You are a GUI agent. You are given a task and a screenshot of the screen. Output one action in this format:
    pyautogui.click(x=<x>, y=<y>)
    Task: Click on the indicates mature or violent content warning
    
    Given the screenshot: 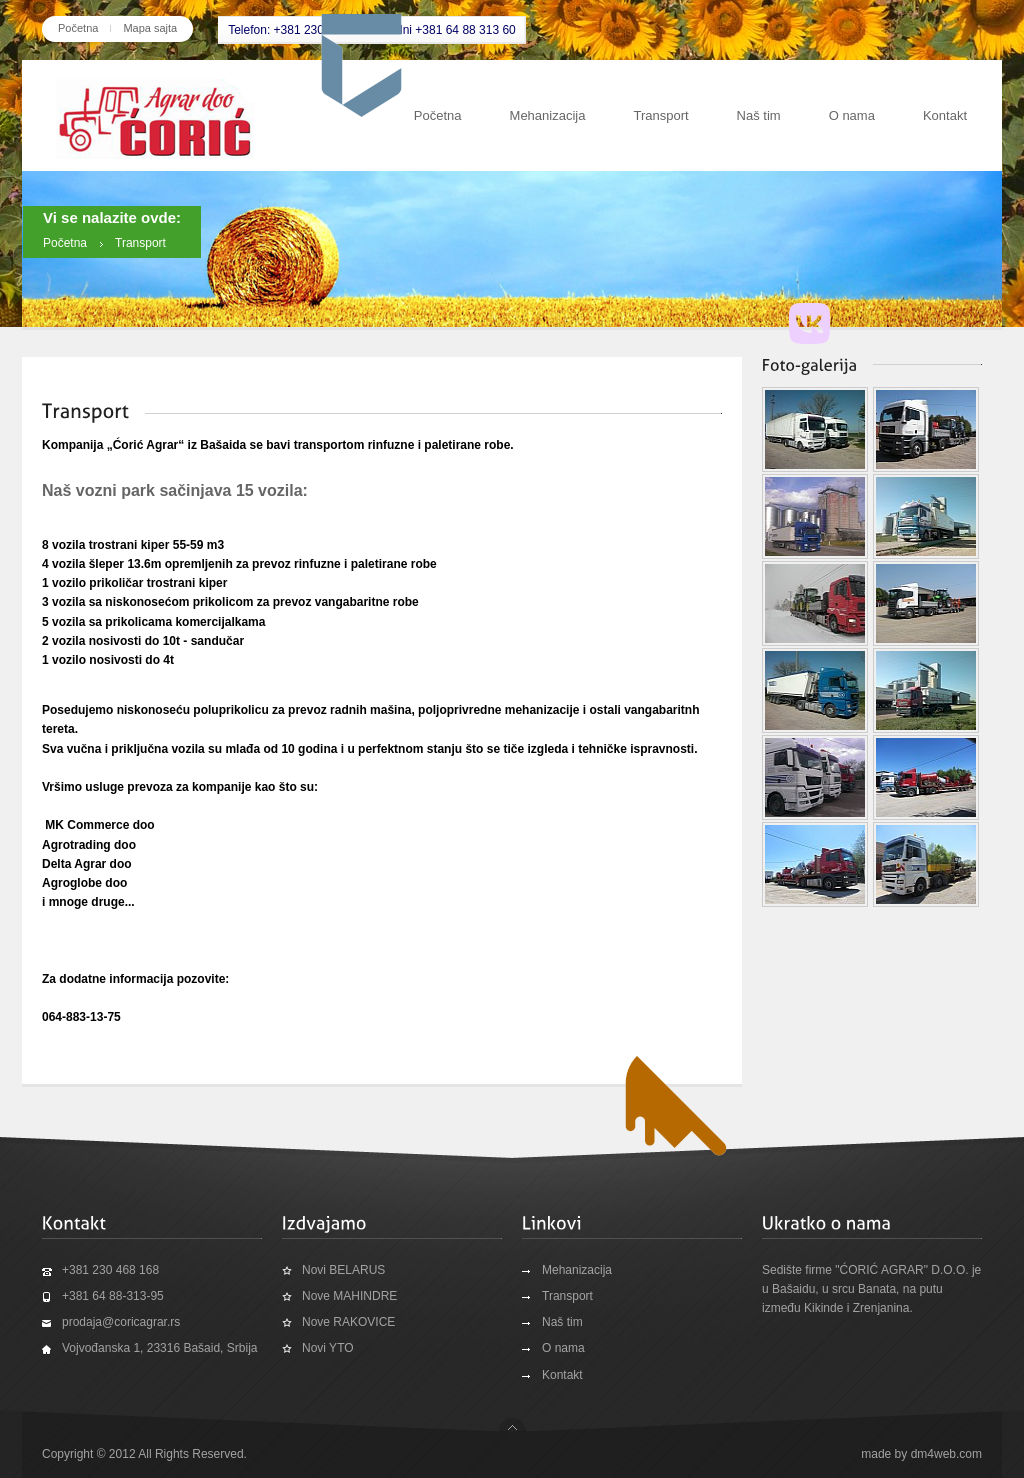 What is the action you would take?
    pyautogui.click(x=674, y=1107)
    